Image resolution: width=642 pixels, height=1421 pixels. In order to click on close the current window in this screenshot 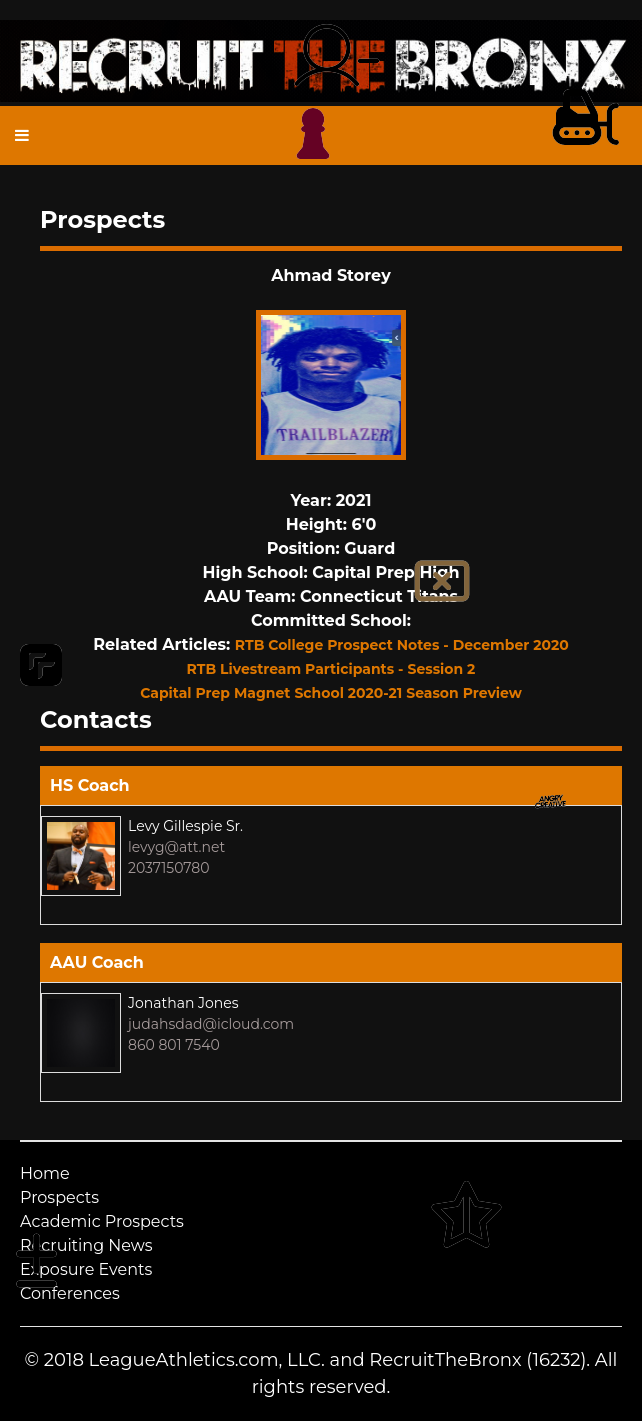, I will do `click(442, 581)`.